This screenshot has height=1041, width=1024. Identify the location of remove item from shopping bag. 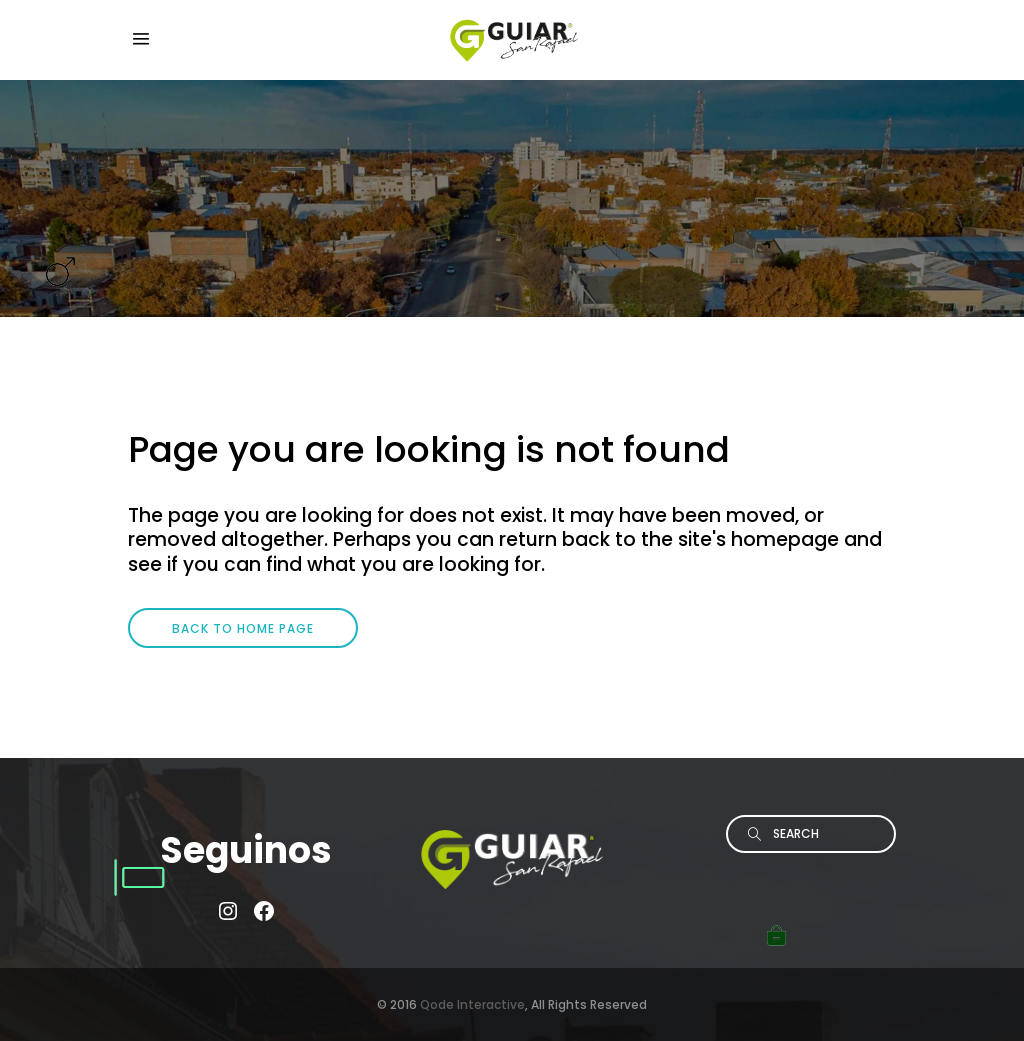
(776, 935).